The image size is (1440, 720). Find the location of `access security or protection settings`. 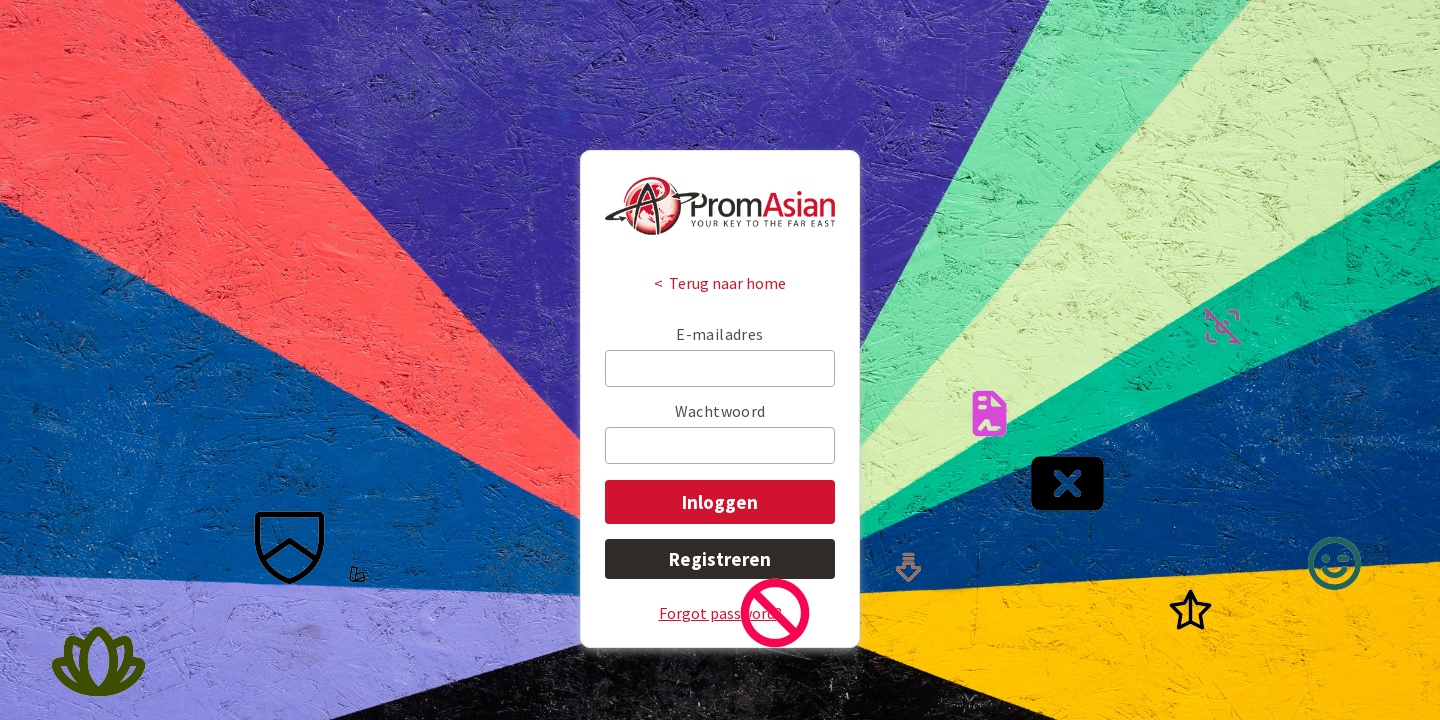

access security or protection settings is located at coordinates (289, 543).